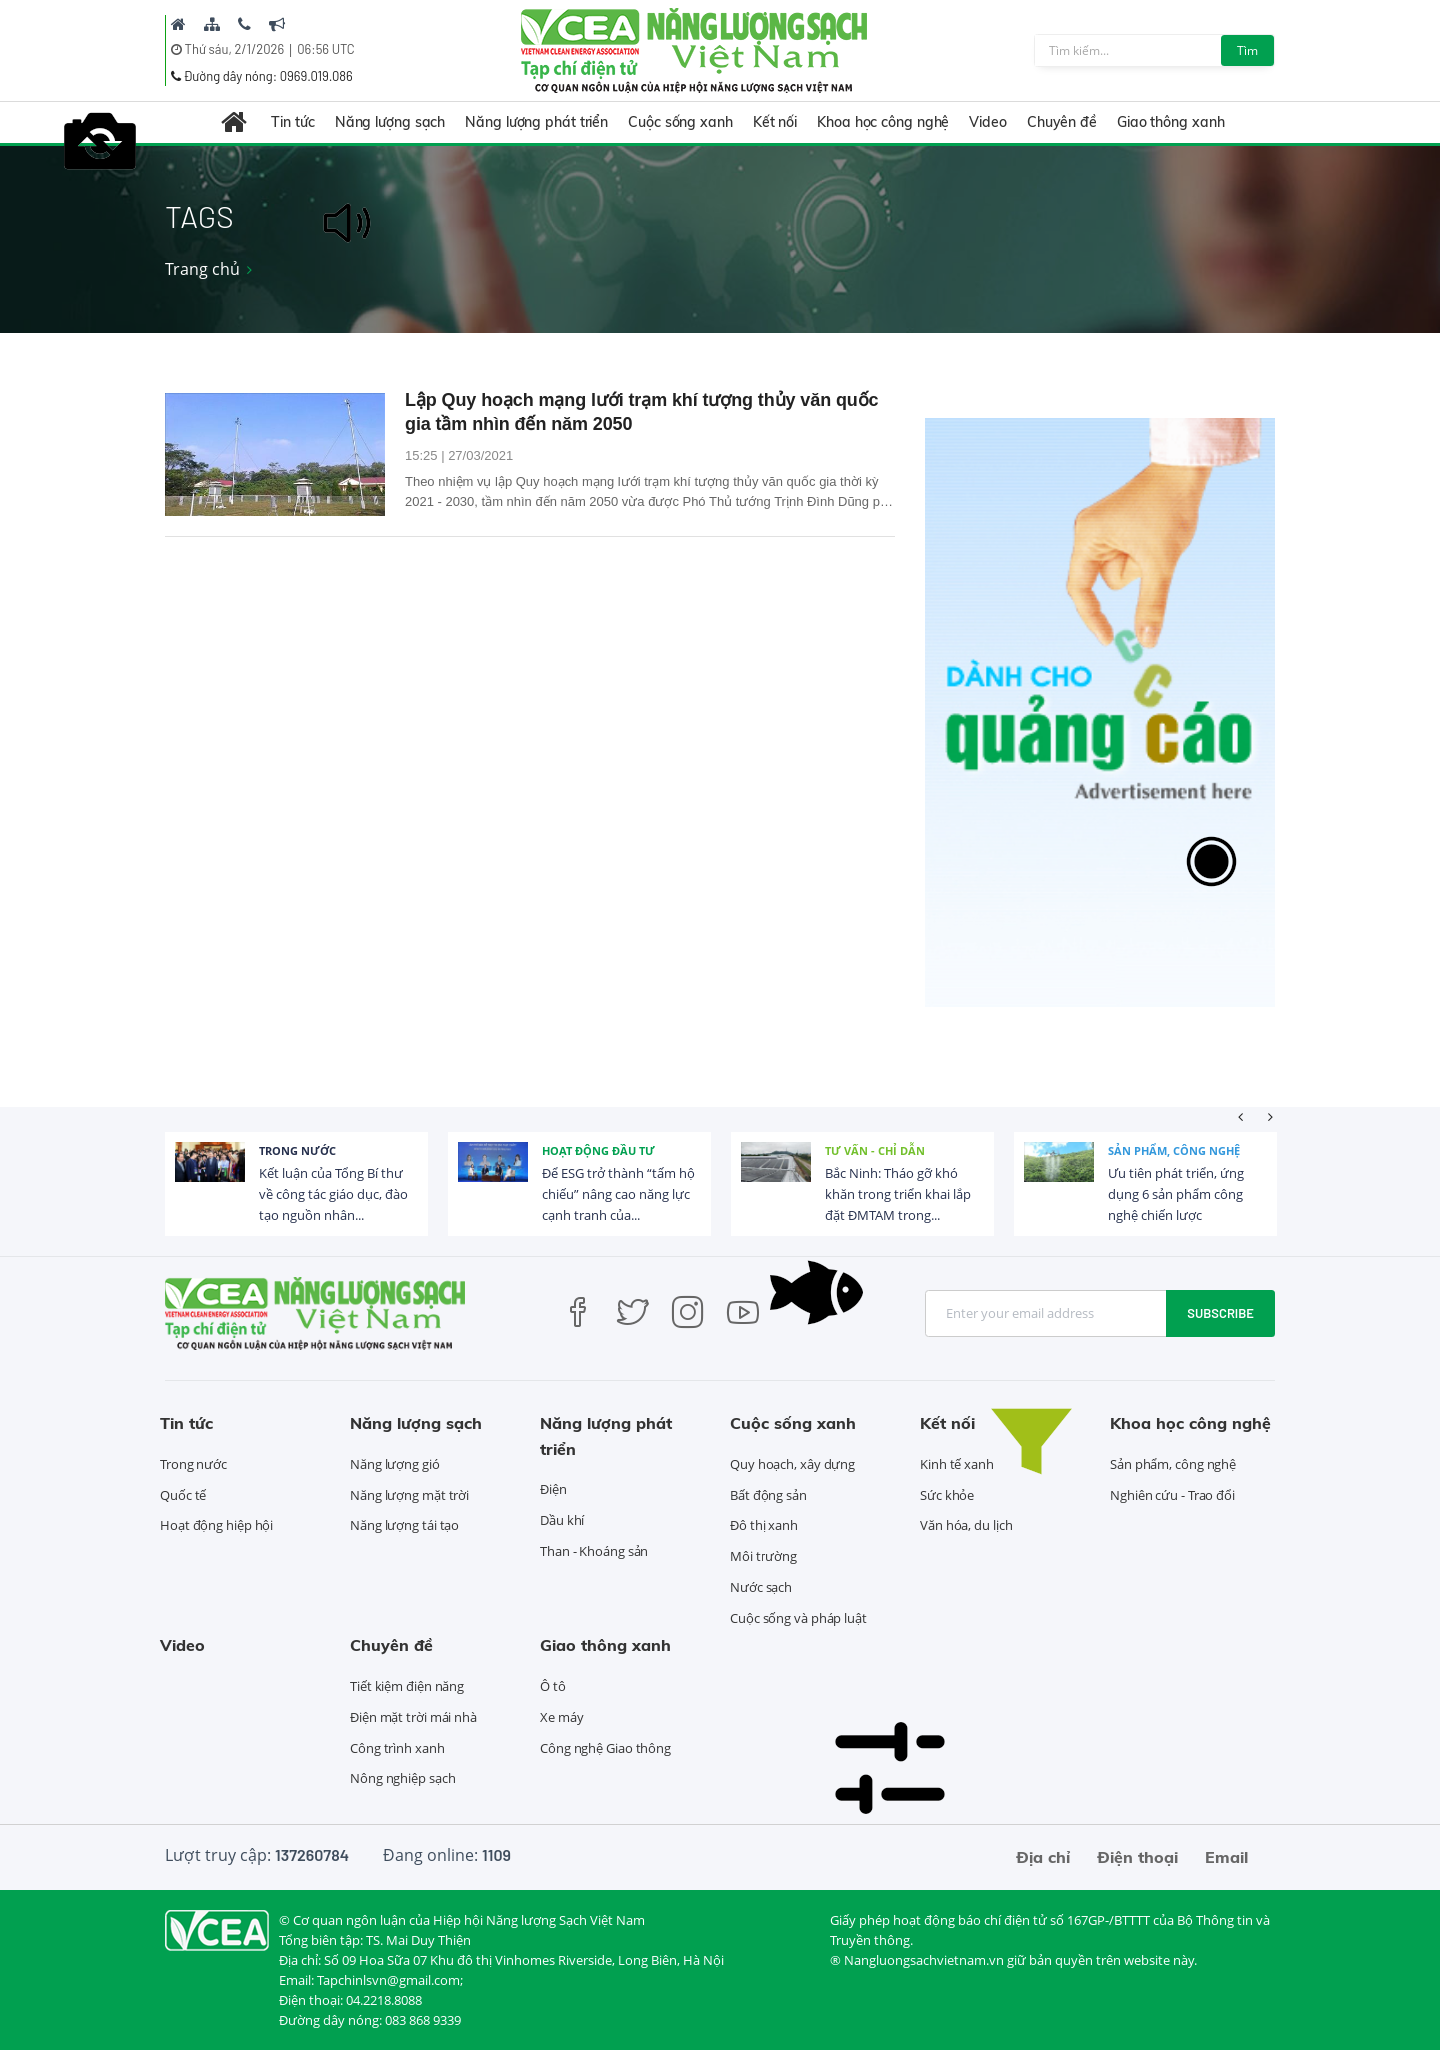 Image resolution: width=1440 pixels, height=2050 pixels. I want to click on selected radio button option, so click(1211, 861).